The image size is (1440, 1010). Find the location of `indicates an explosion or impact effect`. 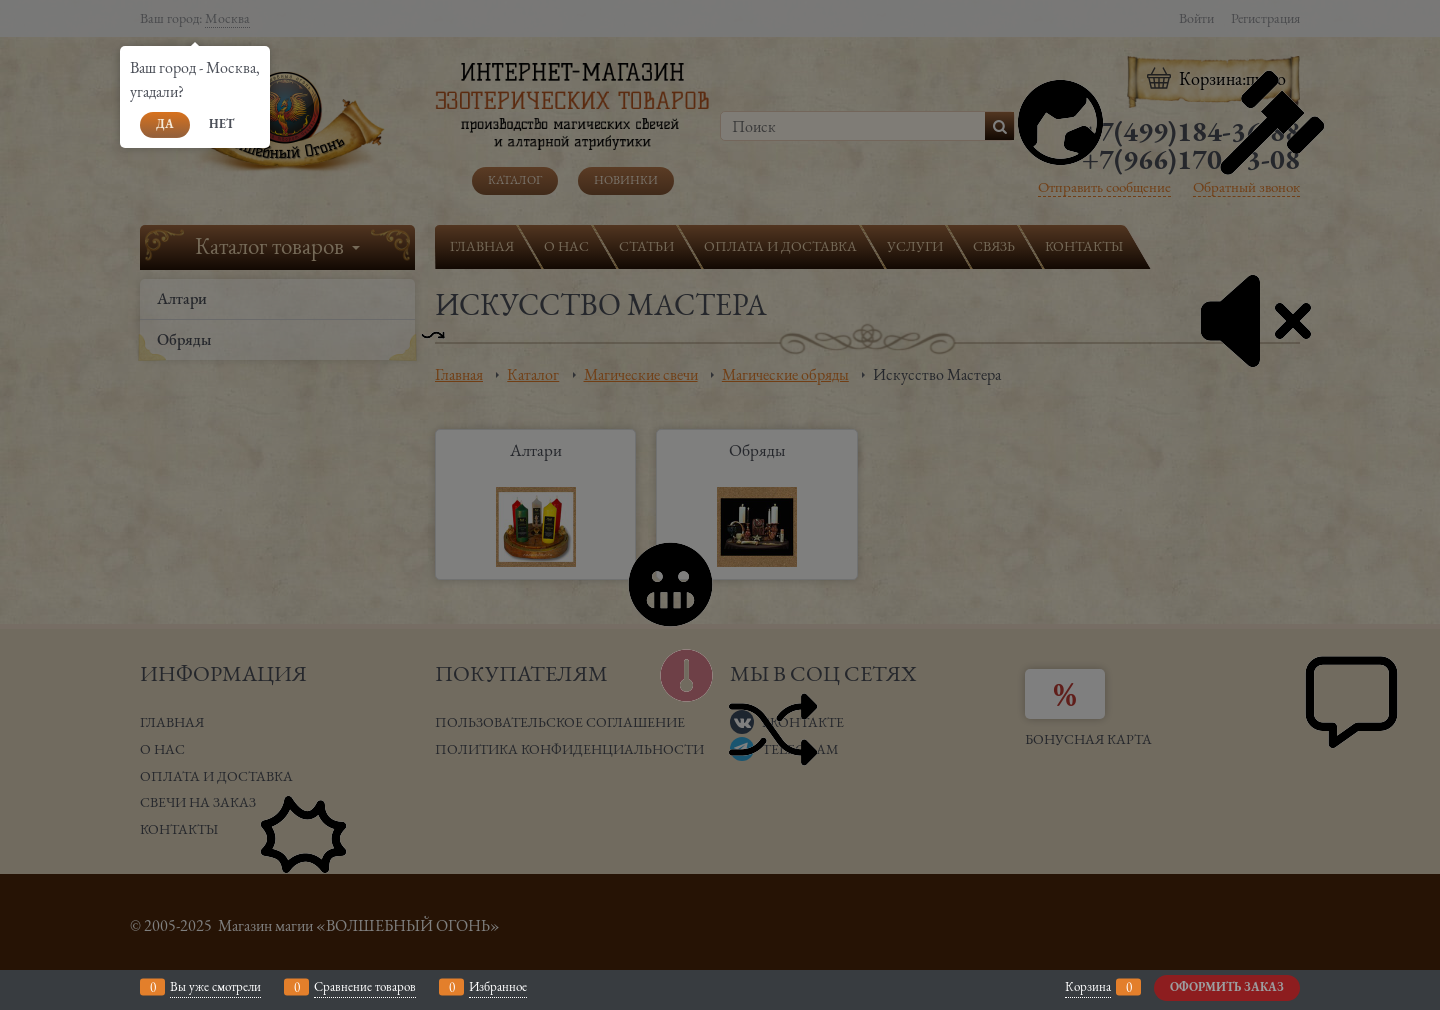

indicates an explosion or impact effect is located at coordinates (303, 834).